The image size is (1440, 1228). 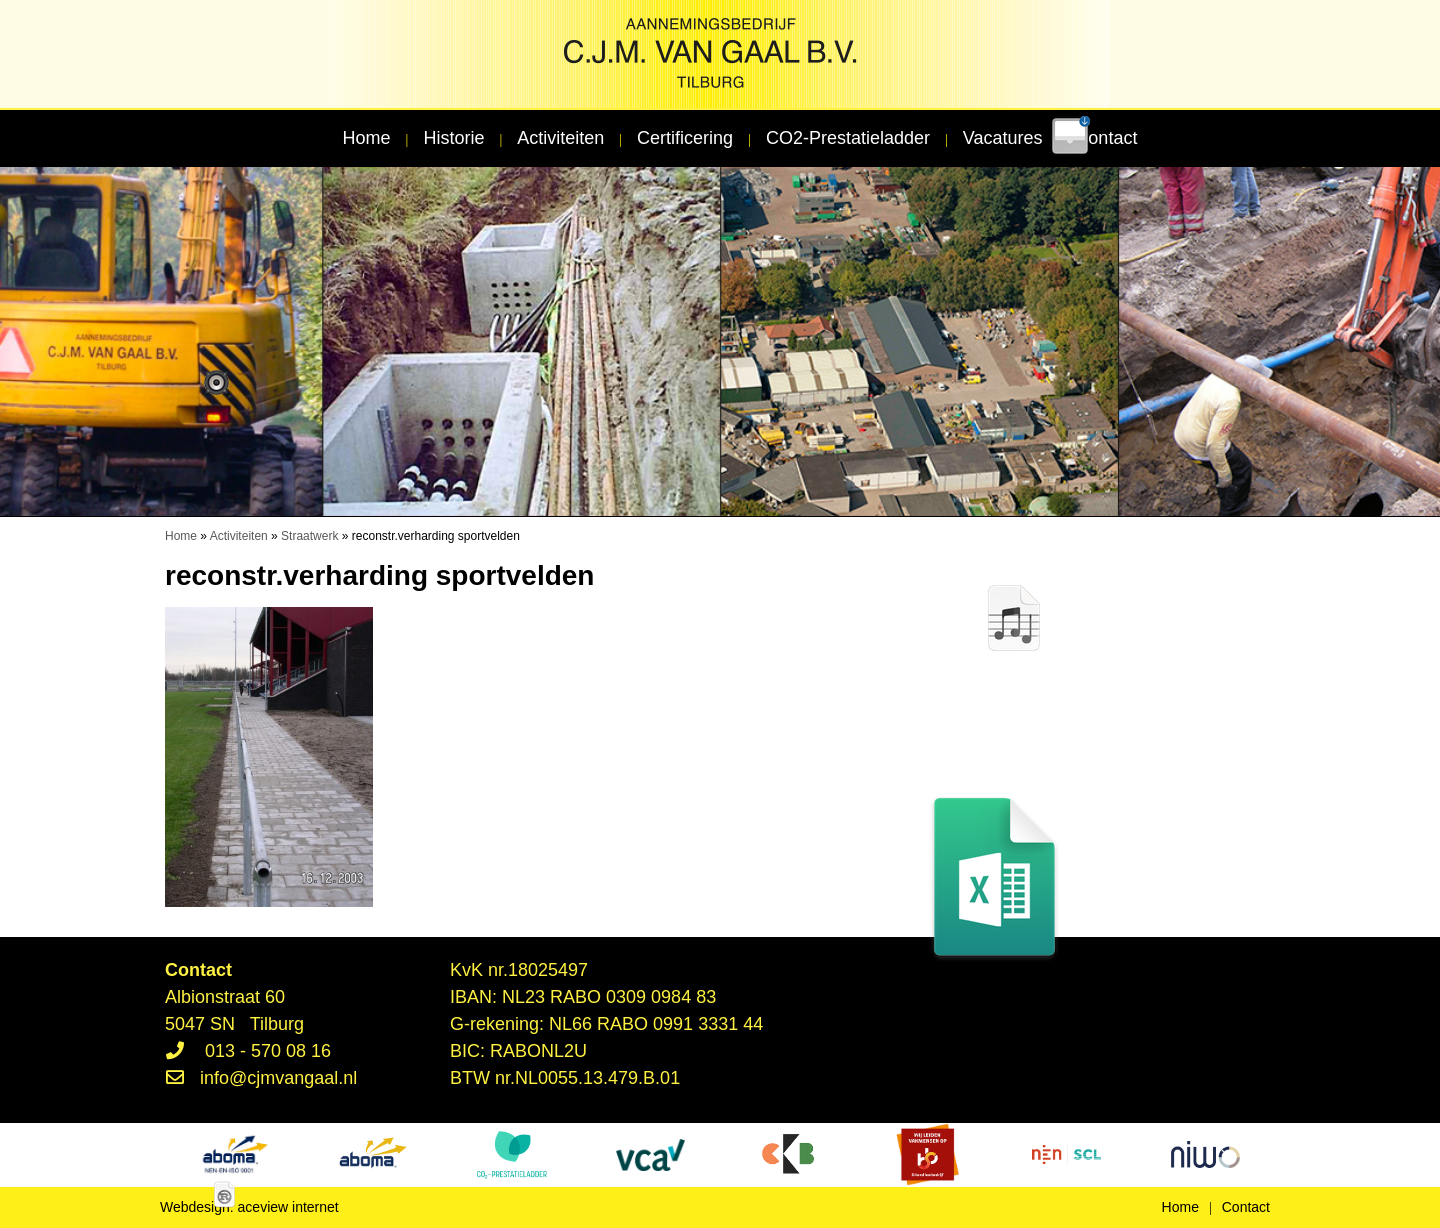 I want to click on microsoft excel template file with macros enabled, so click(x=994, y=876).